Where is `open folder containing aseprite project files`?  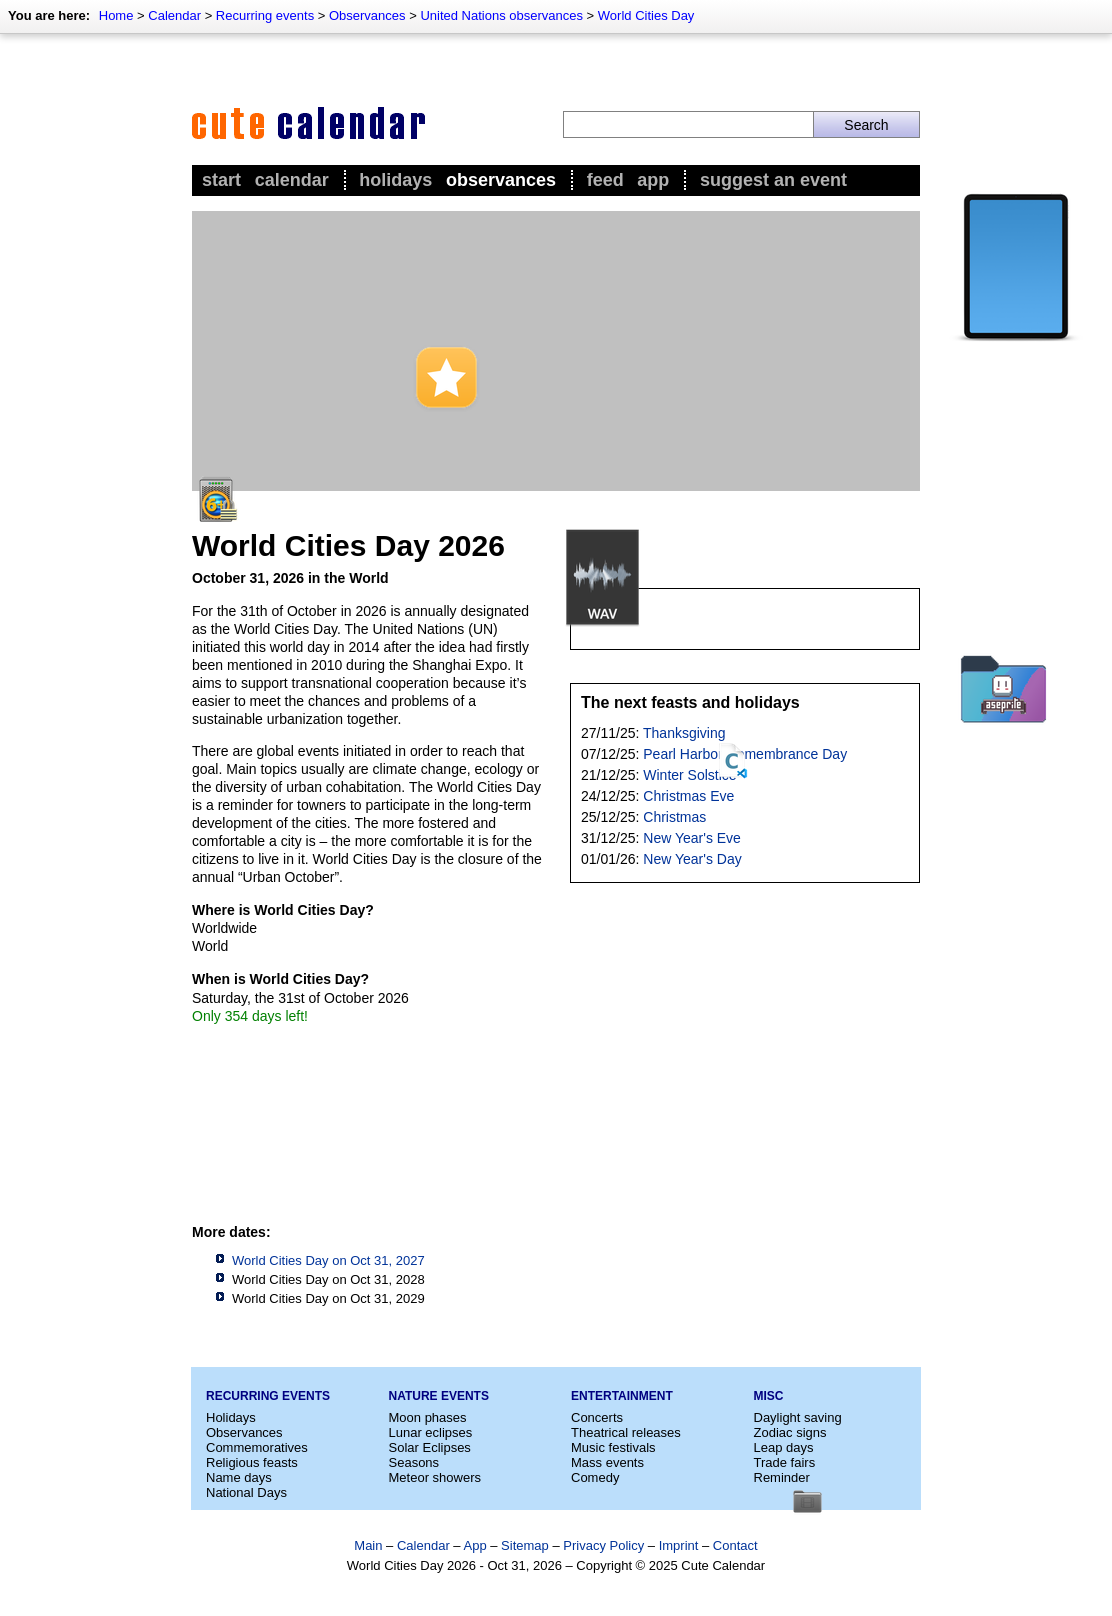 open folder containing aseprite project files is located at coordinates (1003, 691).